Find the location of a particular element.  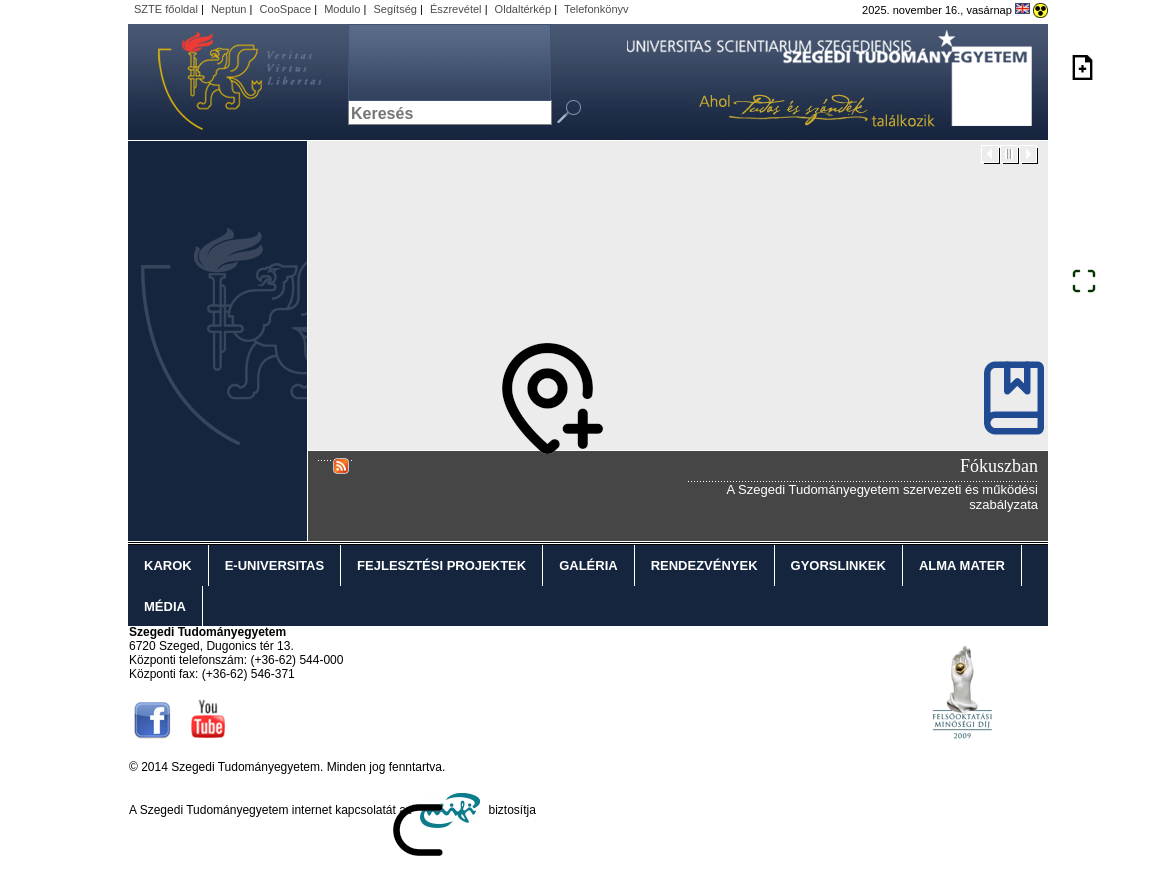

view your bookmarked items is located at coordinates (1014, 398).